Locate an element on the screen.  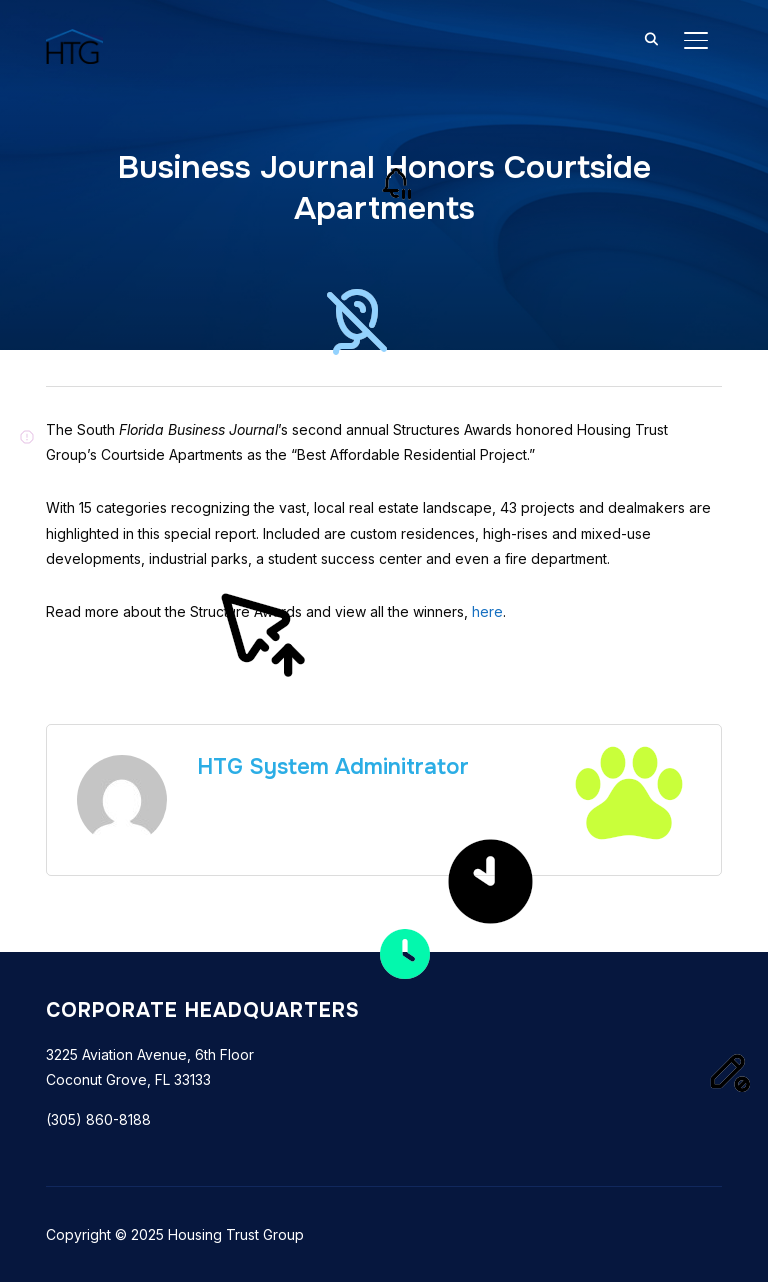
pause notifications is located at coordinates (396, 183).